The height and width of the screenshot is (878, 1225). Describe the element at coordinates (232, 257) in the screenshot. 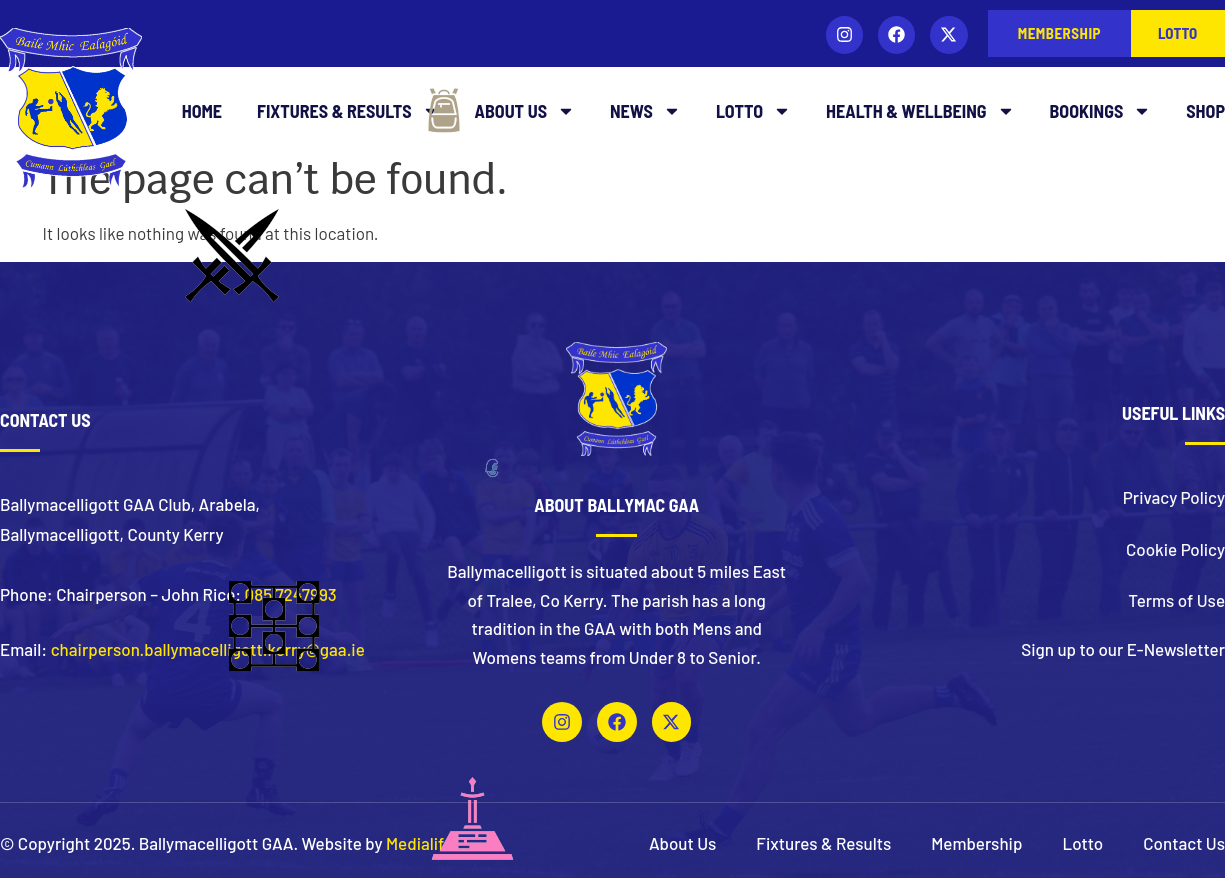

I see `indicates combat or battle mode` at that location.